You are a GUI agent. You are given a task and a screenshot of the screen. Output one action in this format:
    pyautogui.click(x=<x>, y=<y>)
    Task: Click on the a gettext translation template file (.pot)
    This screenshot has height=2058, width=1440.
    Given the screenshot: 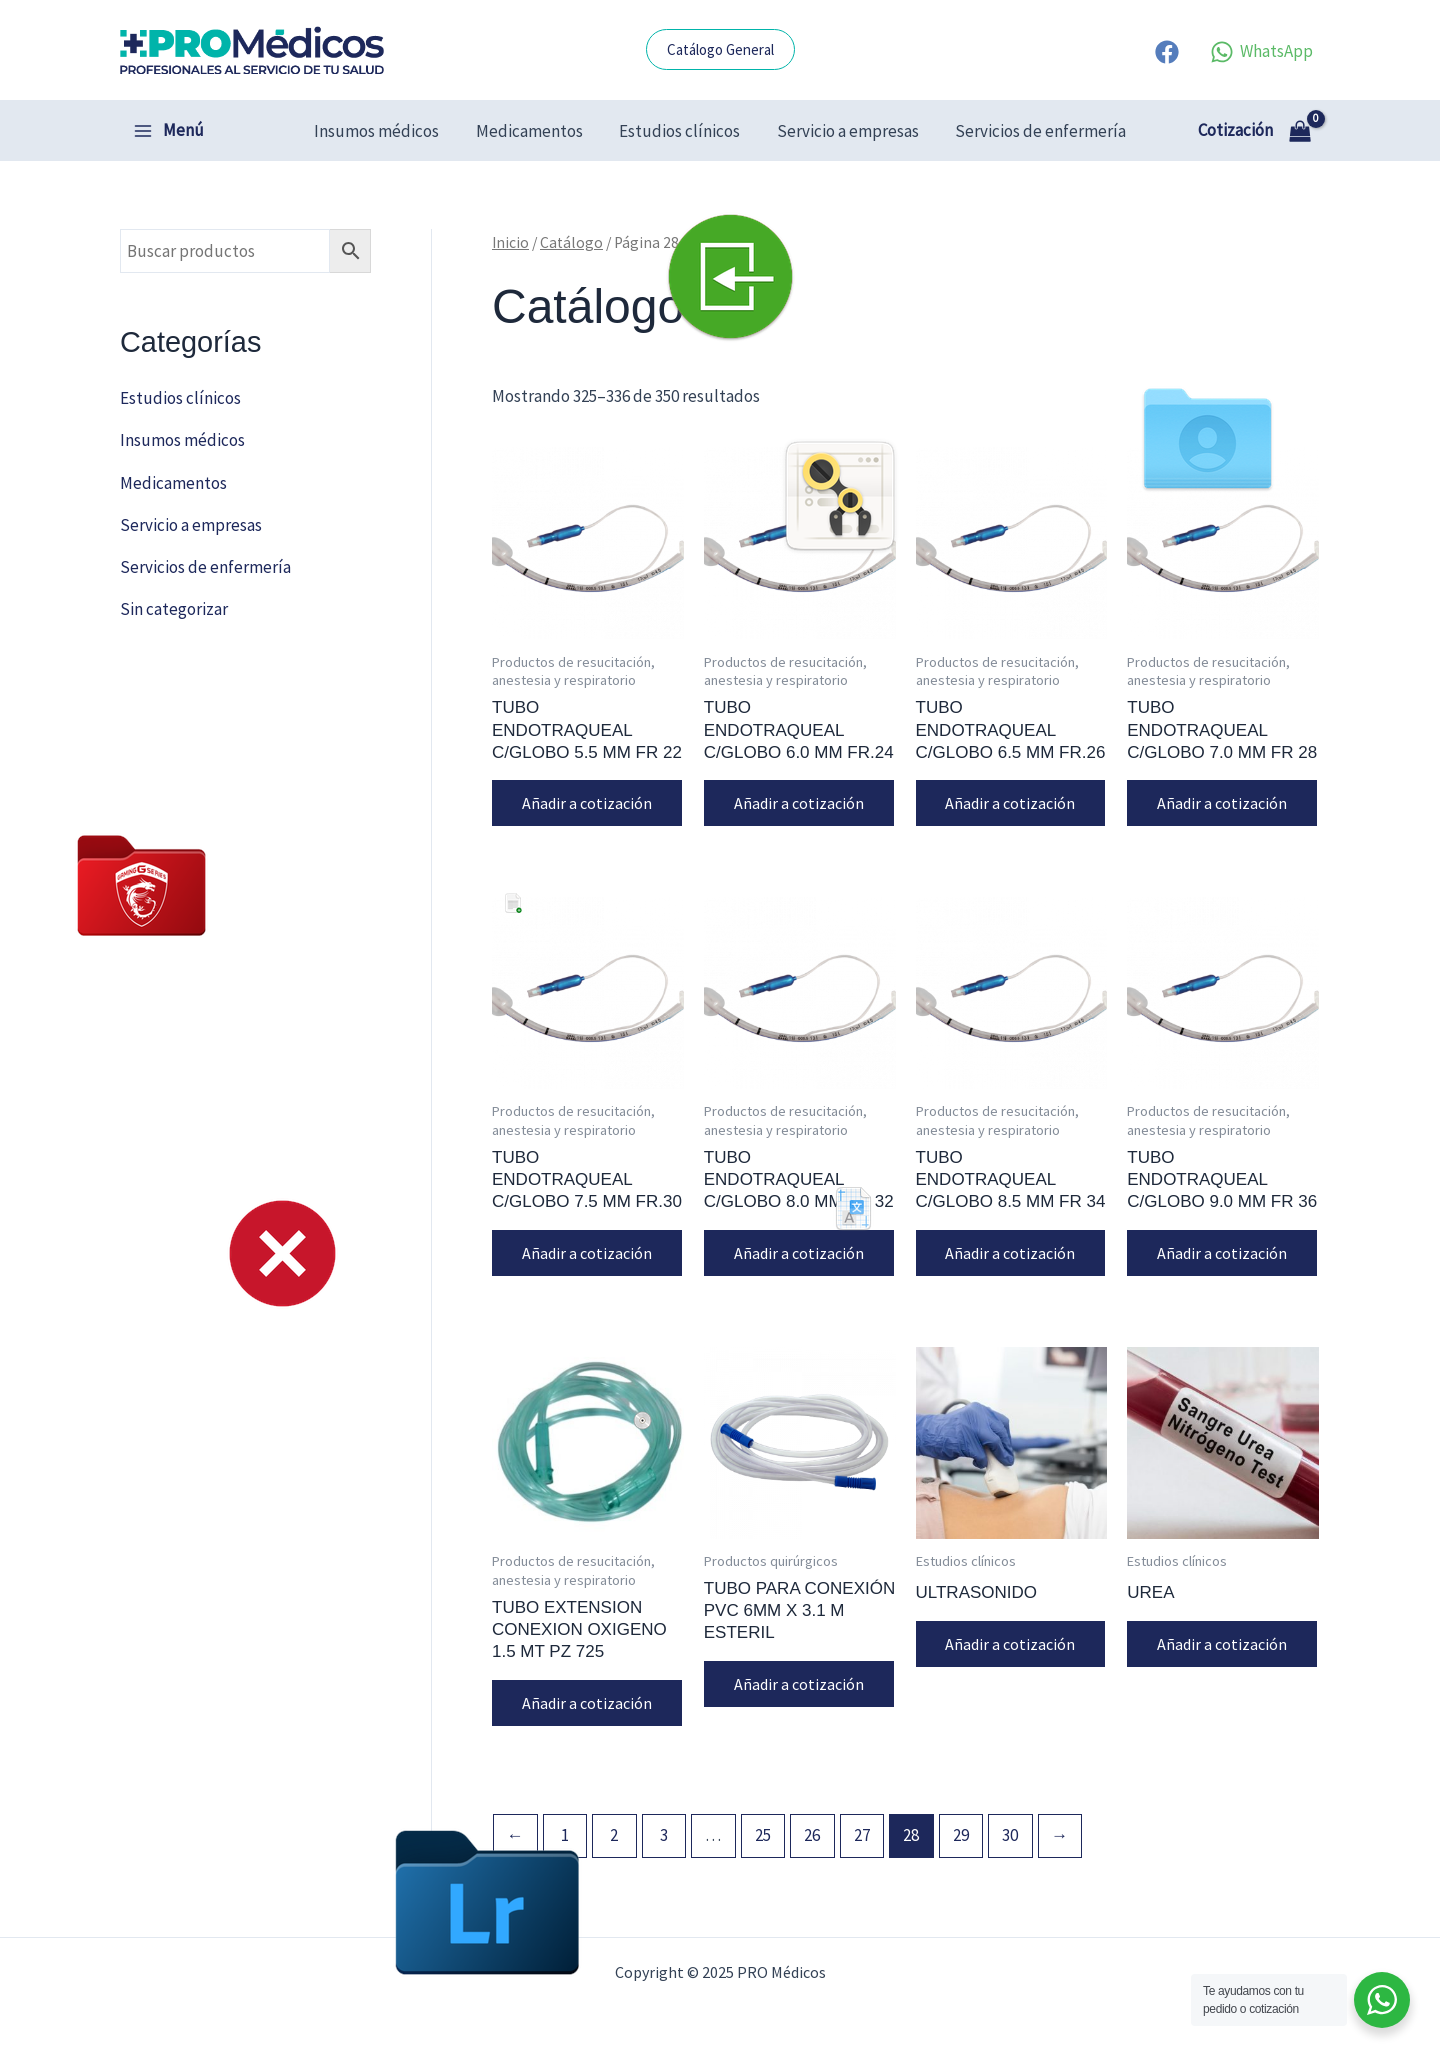 What is the action you would take?
    pyautogui.click(x=853, y=1208)
    